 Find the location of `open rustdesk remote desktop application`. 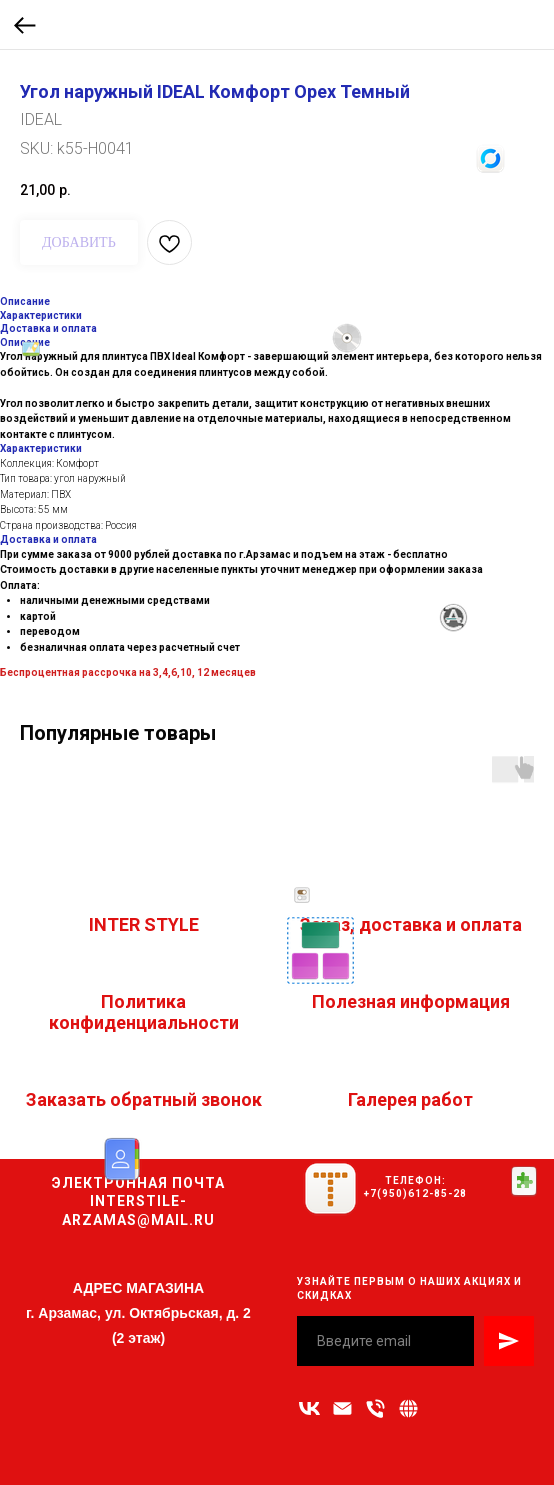

open rustdesk remote desktop application is located at coordinates (490, 158).